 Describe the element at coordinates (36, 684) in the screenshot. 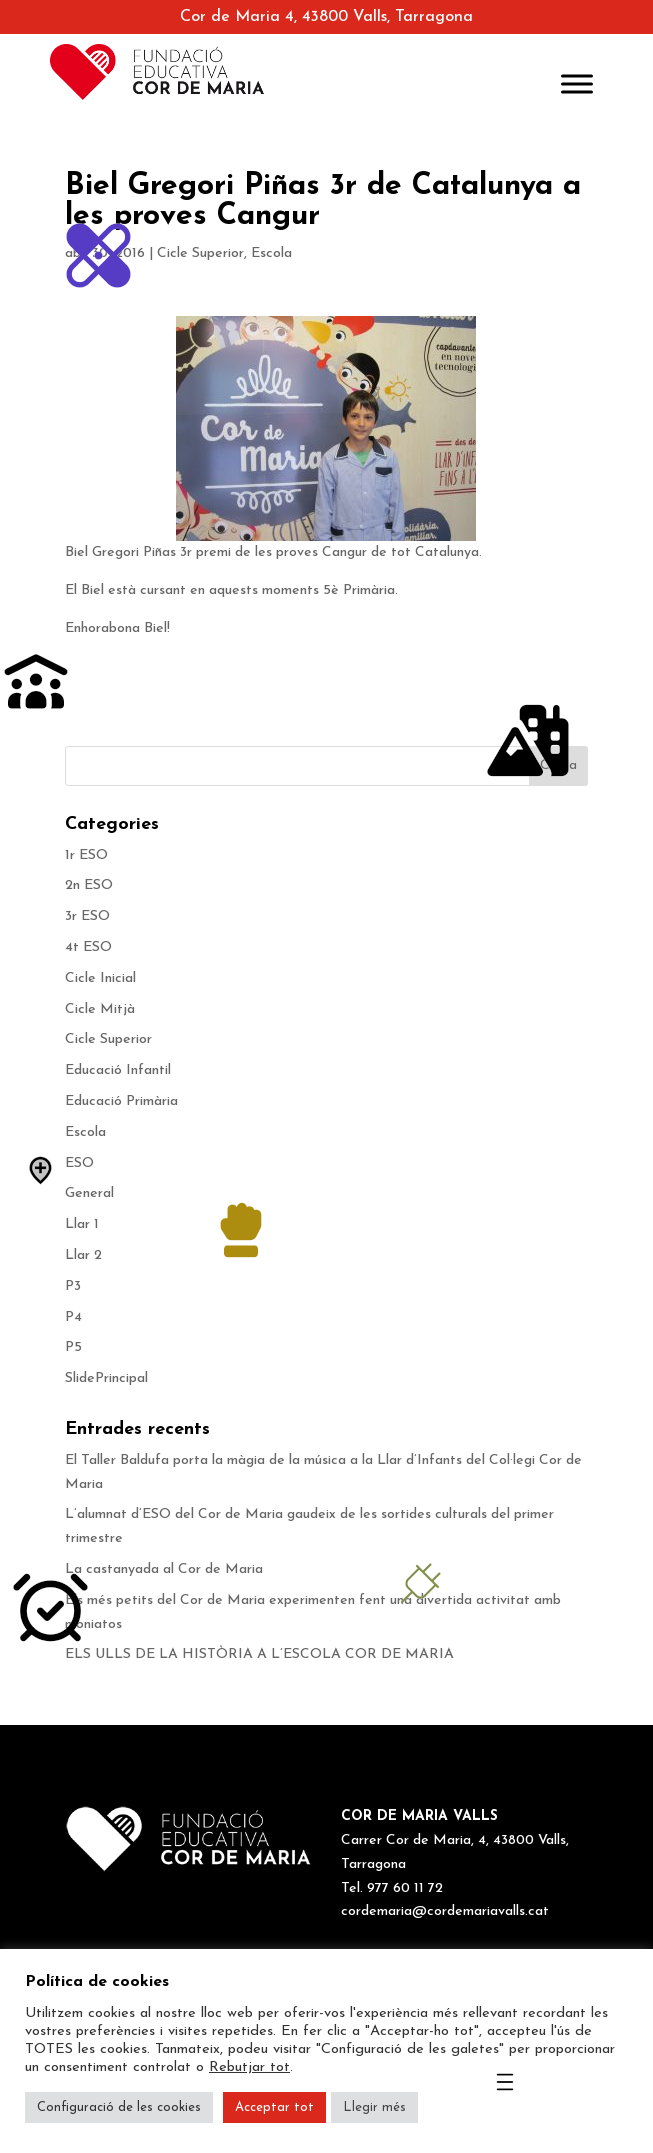

I see `view household or family members` at that location.